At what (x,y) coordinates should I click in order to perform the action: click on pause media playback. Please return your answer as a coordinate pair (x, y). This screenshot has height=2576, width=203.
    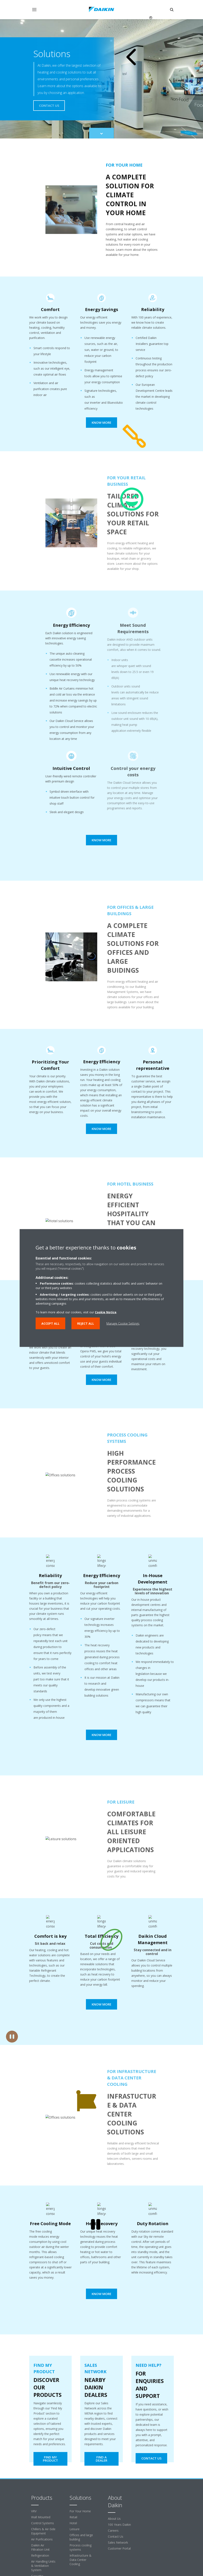
    Looking at the image, I should click on (12, 2037).